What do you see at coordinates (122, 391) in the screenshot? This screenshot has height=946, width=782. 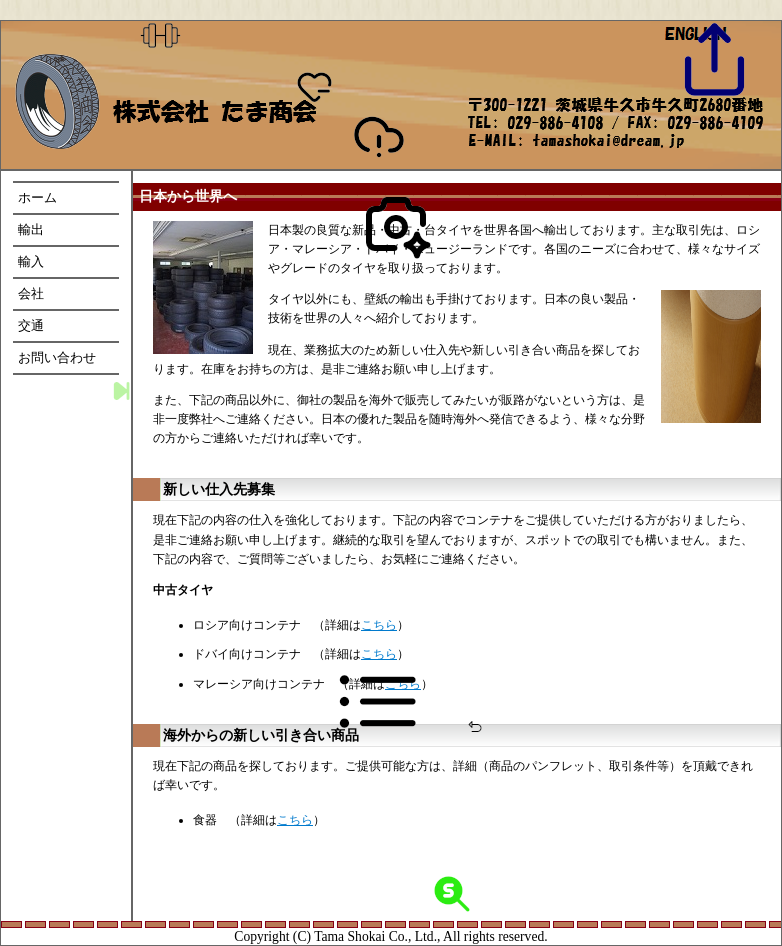 I see `skip to the next track` at bounding box center [122, 391].